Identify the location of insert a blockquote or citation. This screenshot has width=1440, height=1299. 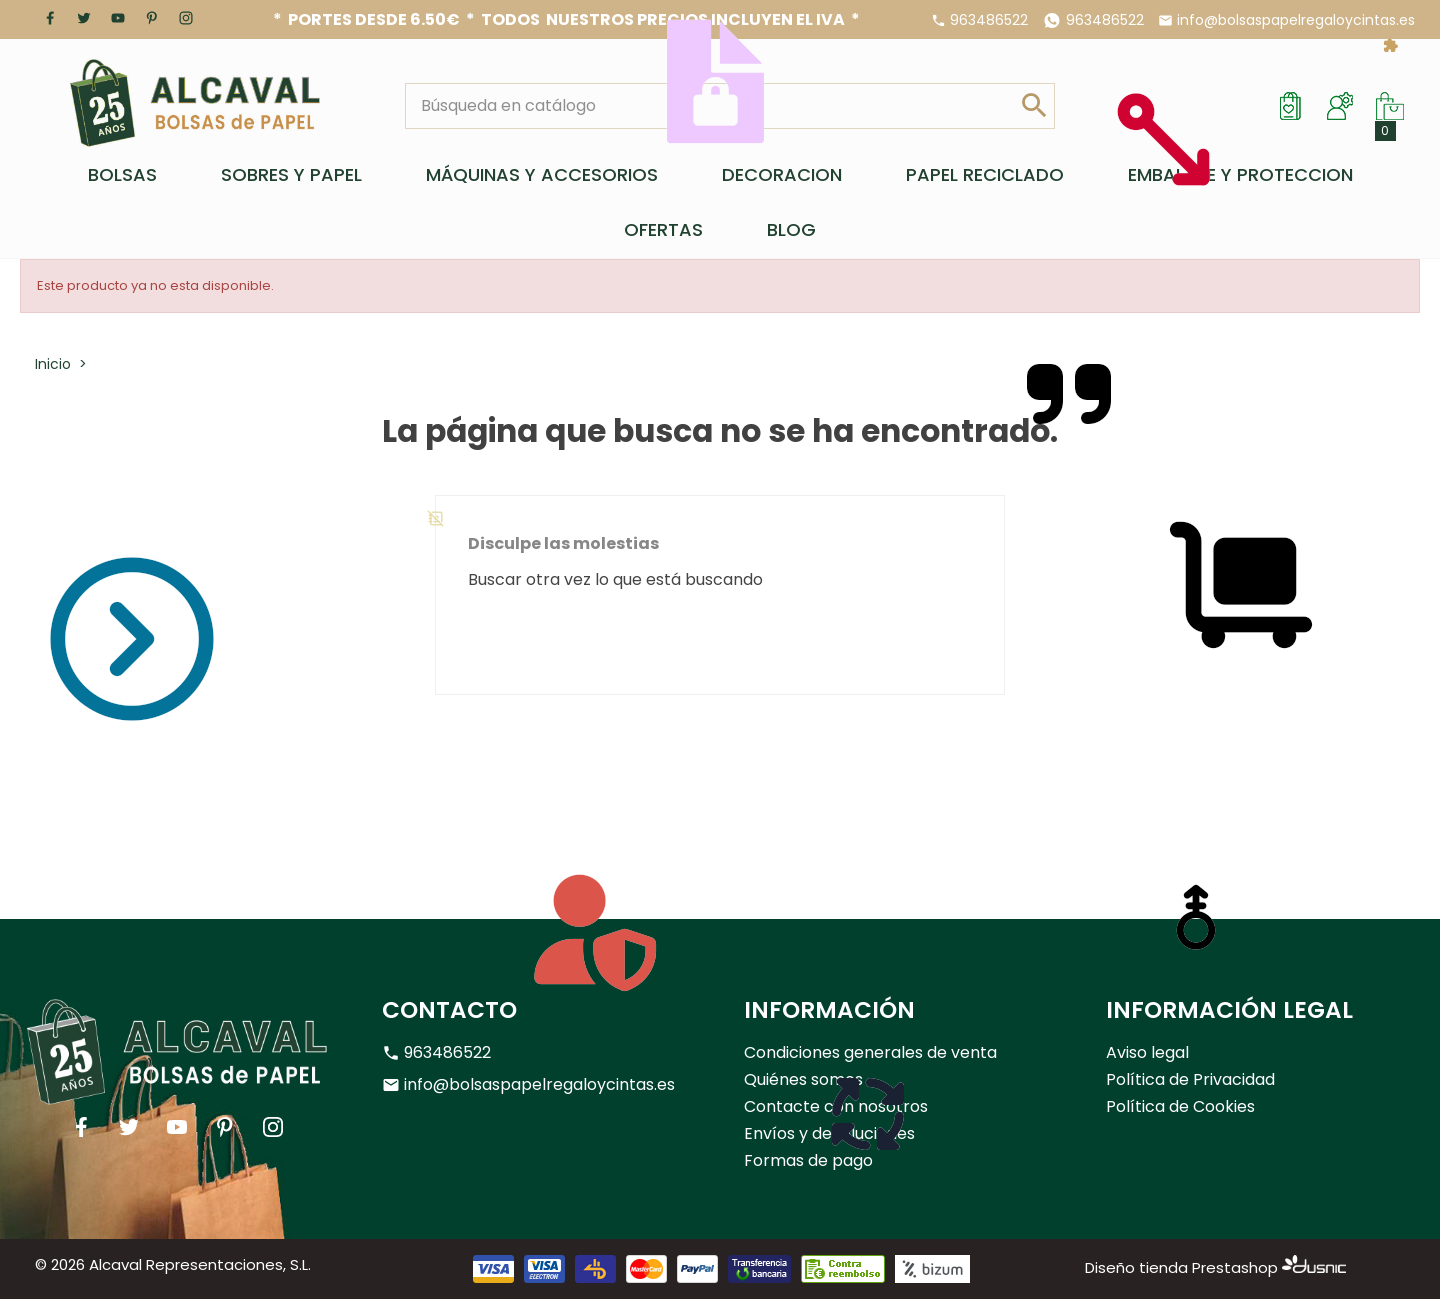
(1069, 394).